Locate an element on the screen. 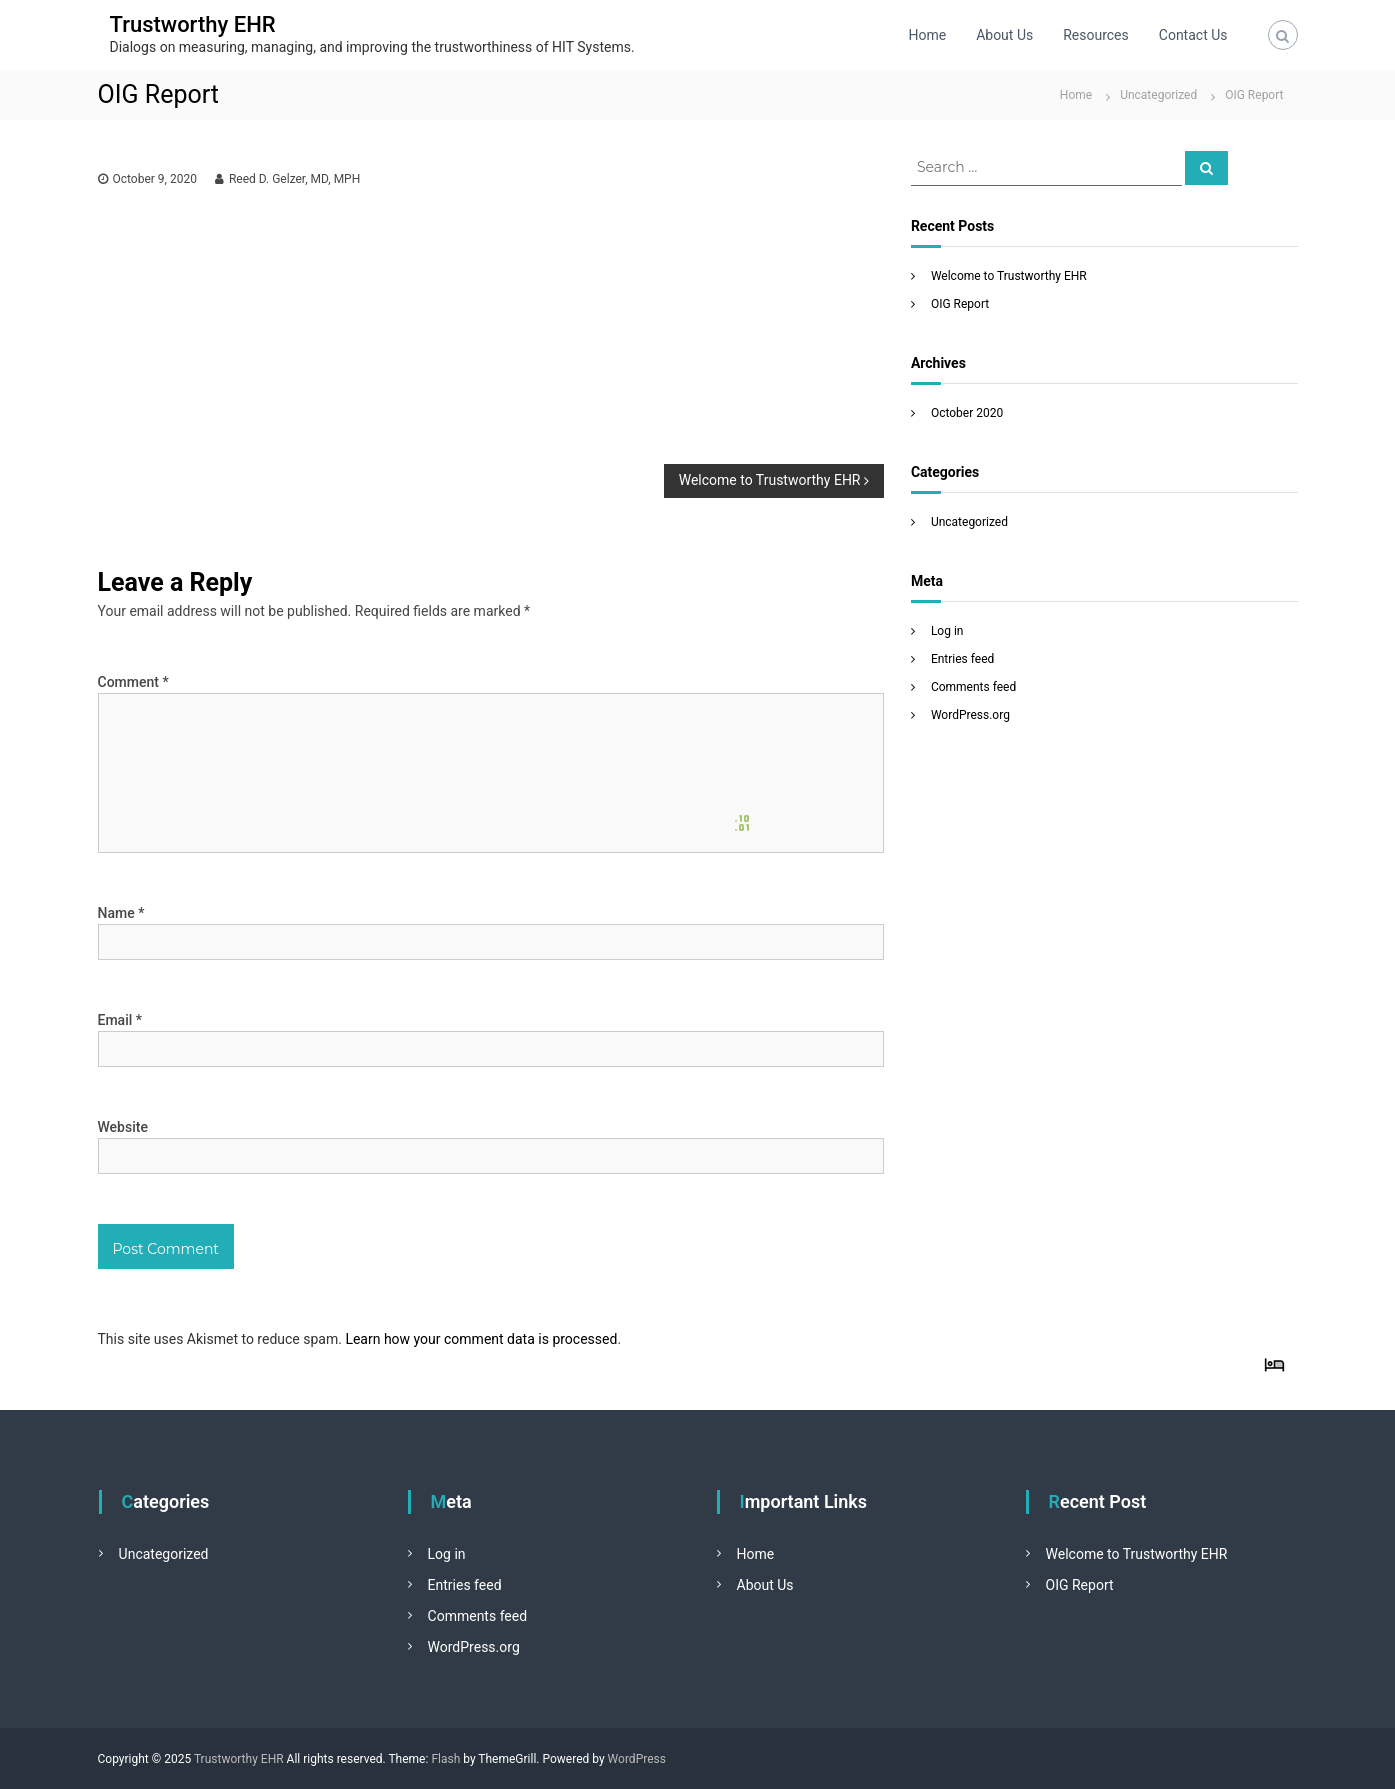  find nearby hotels or accommodations is located at coordinates (1274, 1364).